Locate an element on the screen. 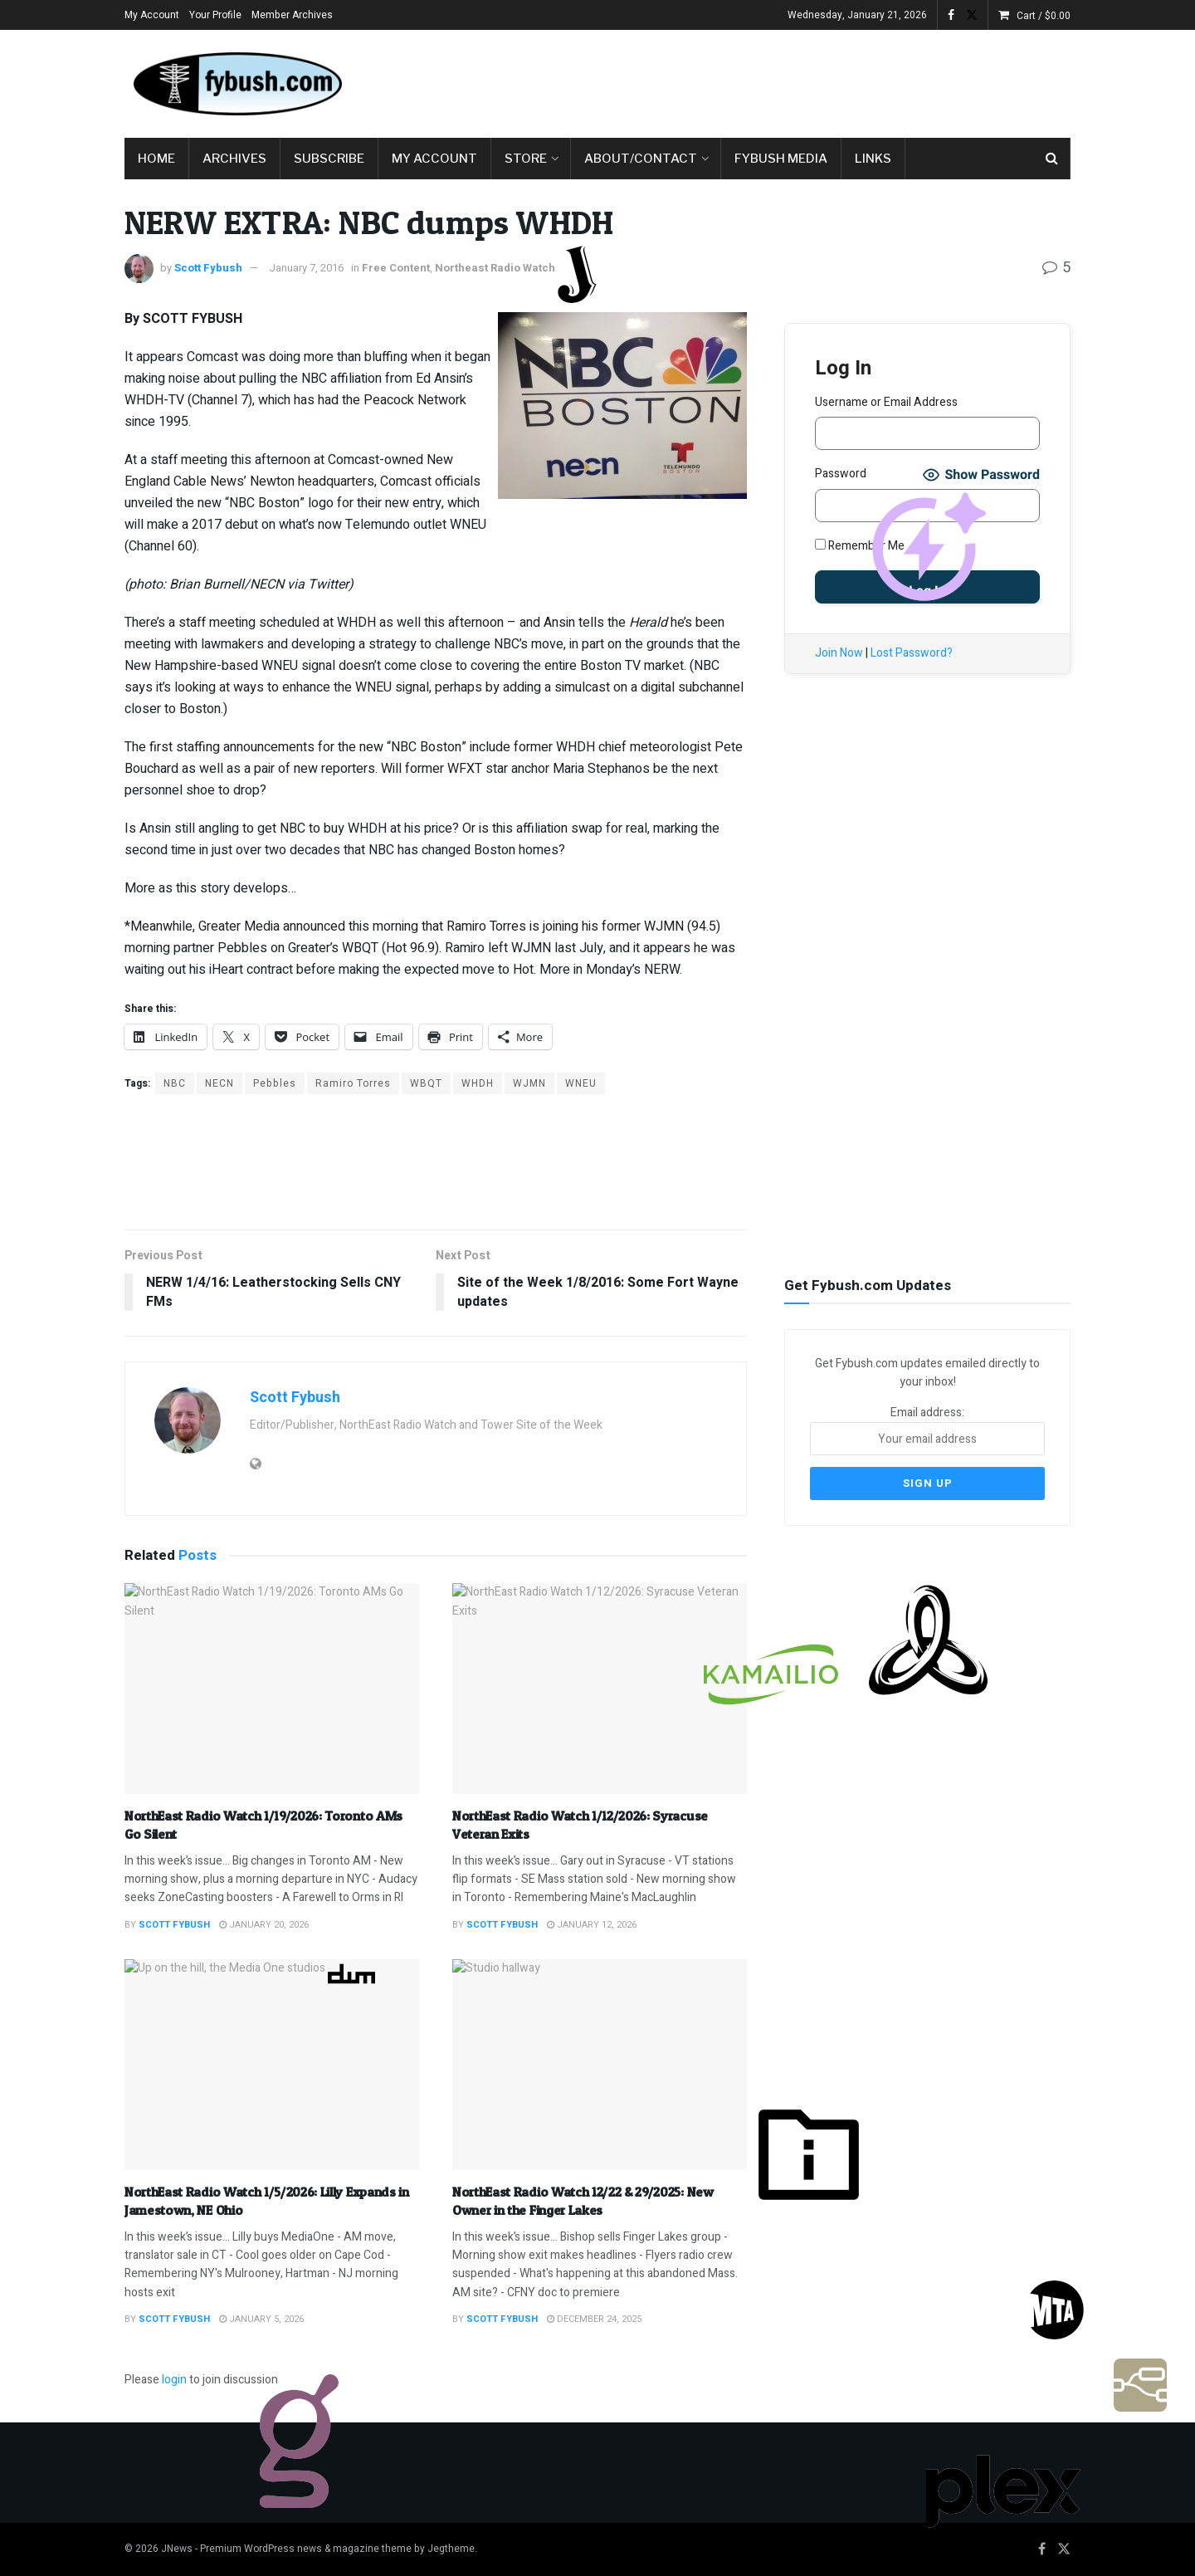 The image size is (1195, 2576). Metropolitan Transportation Authority (MTA) logo is located at coordinates (1056, 2310).